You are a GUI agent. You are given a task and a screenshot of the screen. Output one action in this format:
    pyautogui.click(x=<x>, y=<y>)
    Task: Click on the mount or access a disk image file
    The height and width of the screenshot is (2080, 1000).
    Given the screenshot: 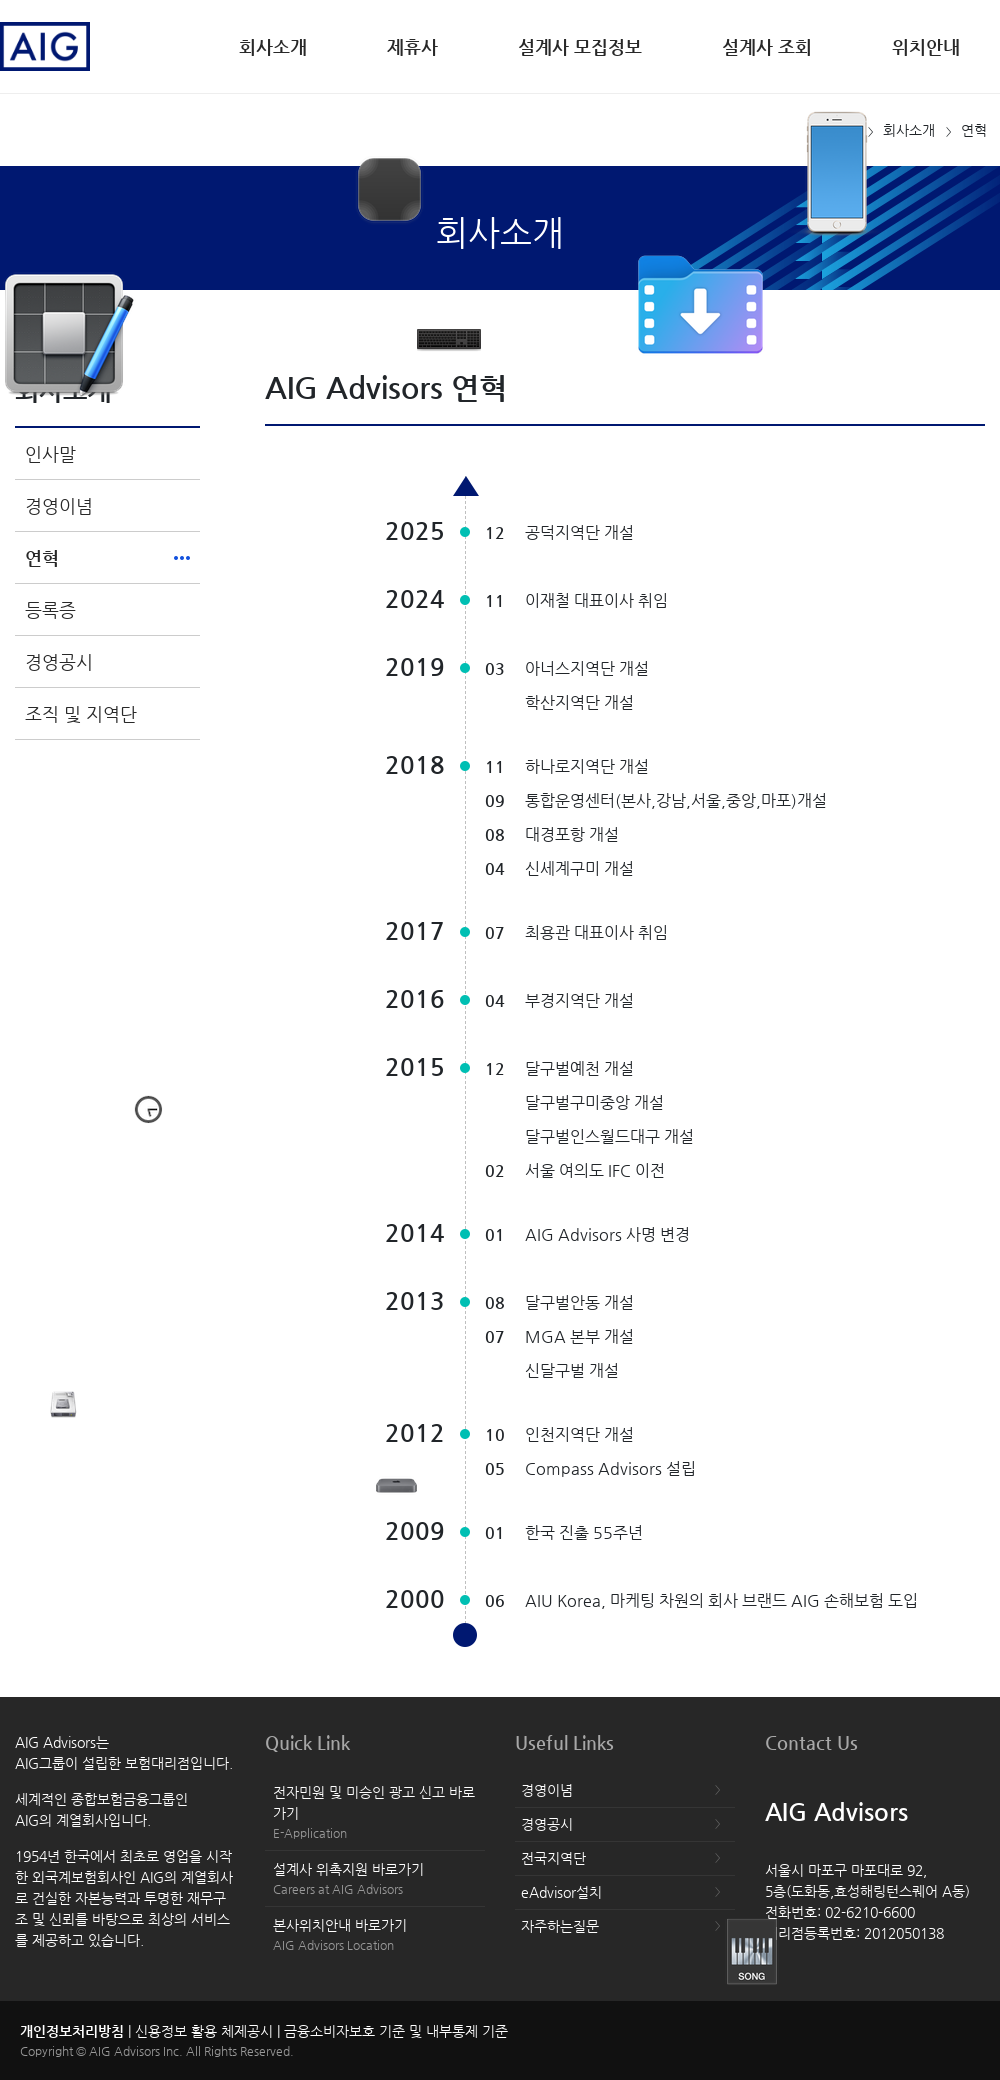 What is the action you would take?
    pyautogui.click(x=63, y=1404)
    